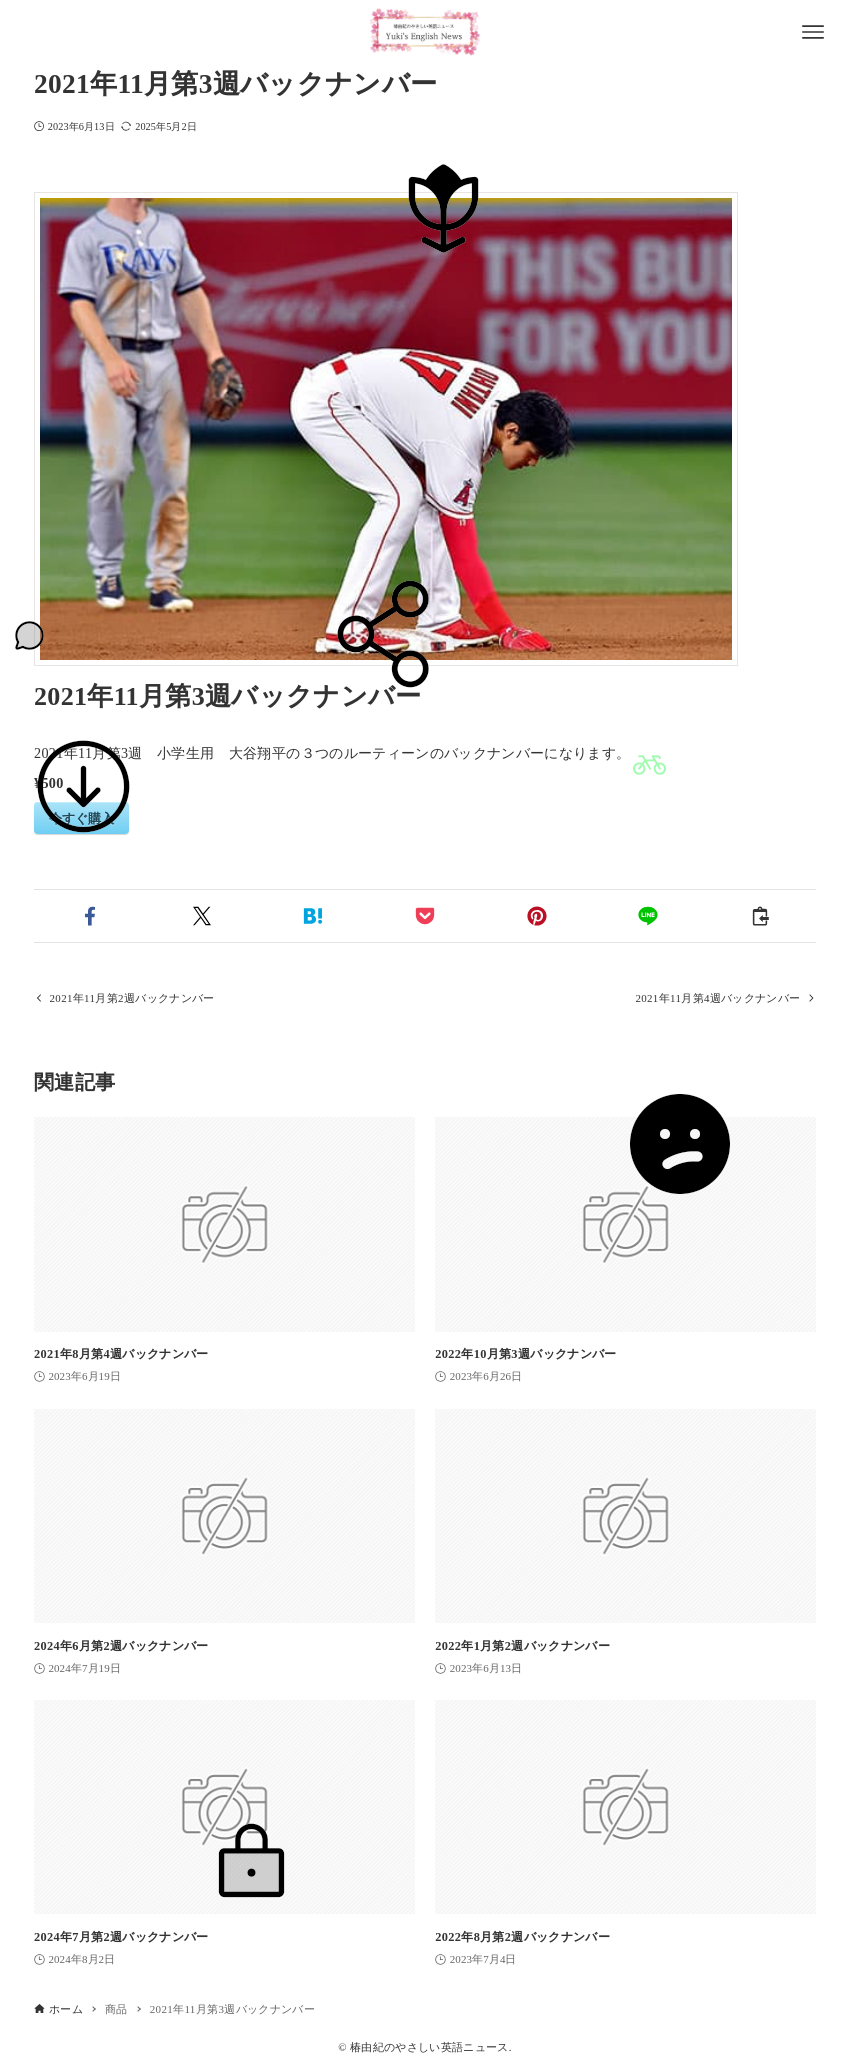  What do you see at coordinates (443, 208) in the screenshot?
I see `access garden or plant-related features` at bounding box center [443, 208].